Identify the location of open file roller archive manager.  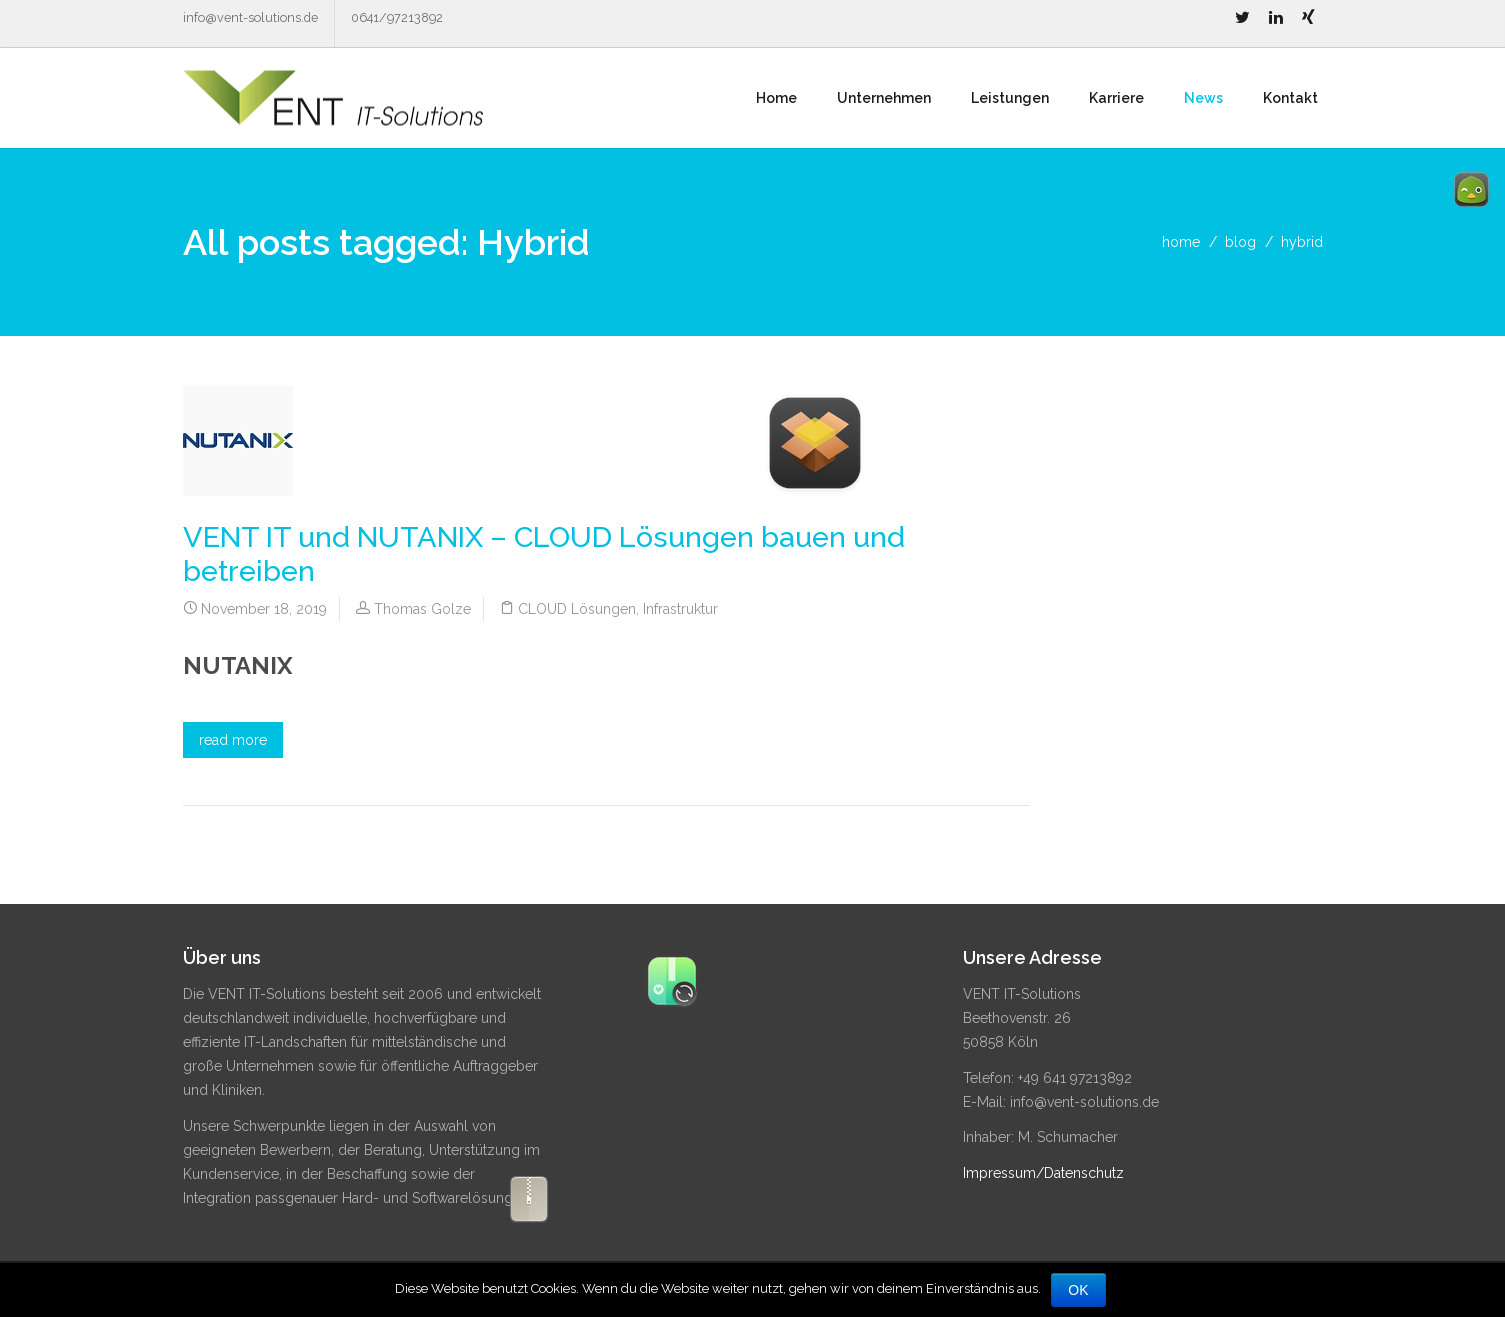
(529, 1199).